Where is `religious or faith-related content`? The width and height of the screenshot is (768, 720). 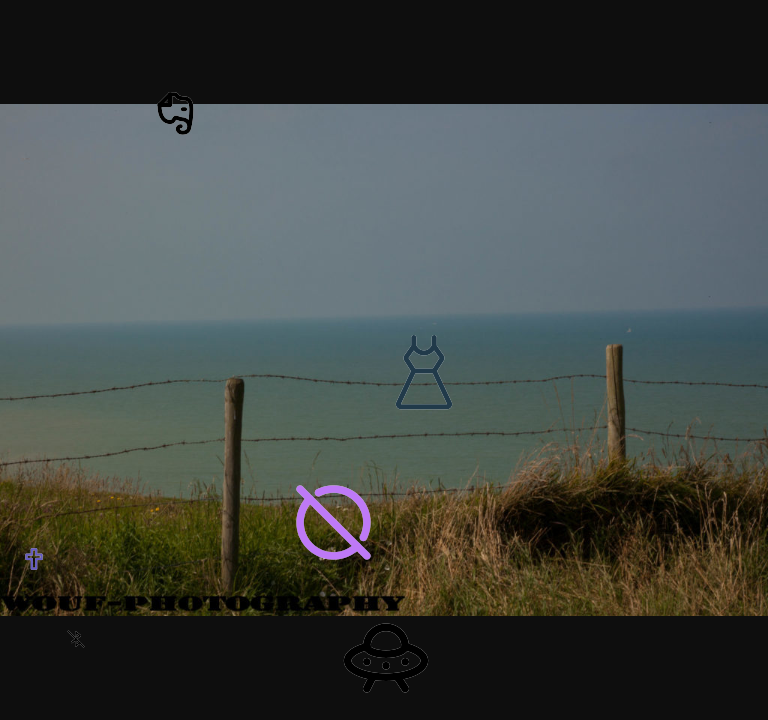 religious or faith-related content is located at coordinates (34, 559).